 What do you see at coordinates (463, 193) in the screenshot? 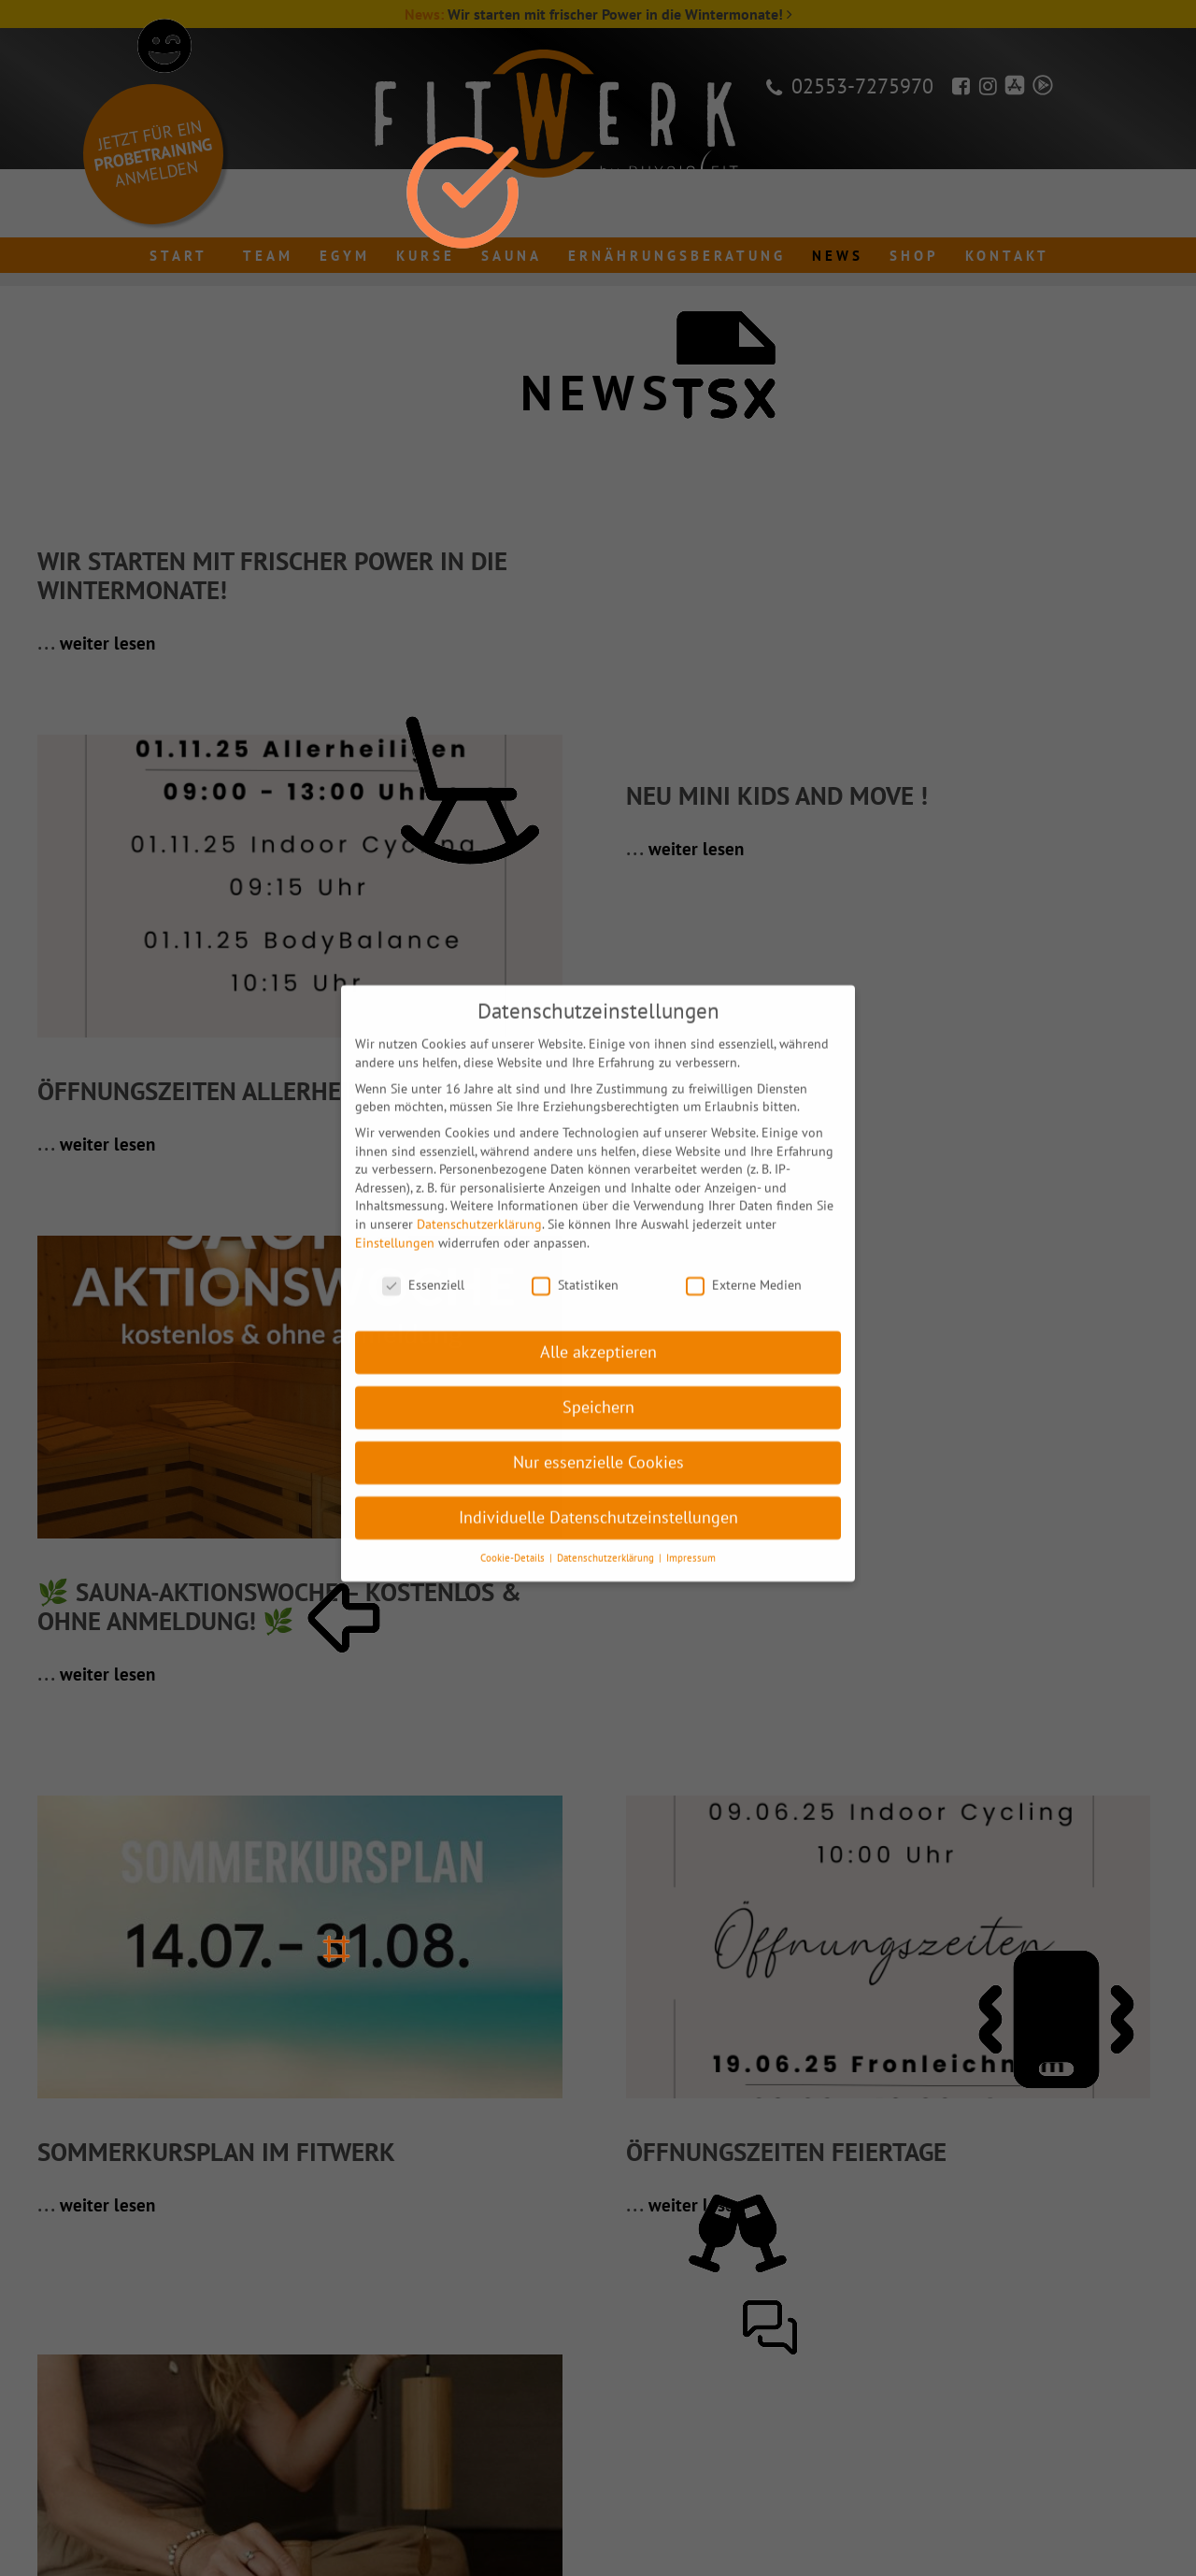
I see `task or action completed successfully` at bounding box center [463, 193].